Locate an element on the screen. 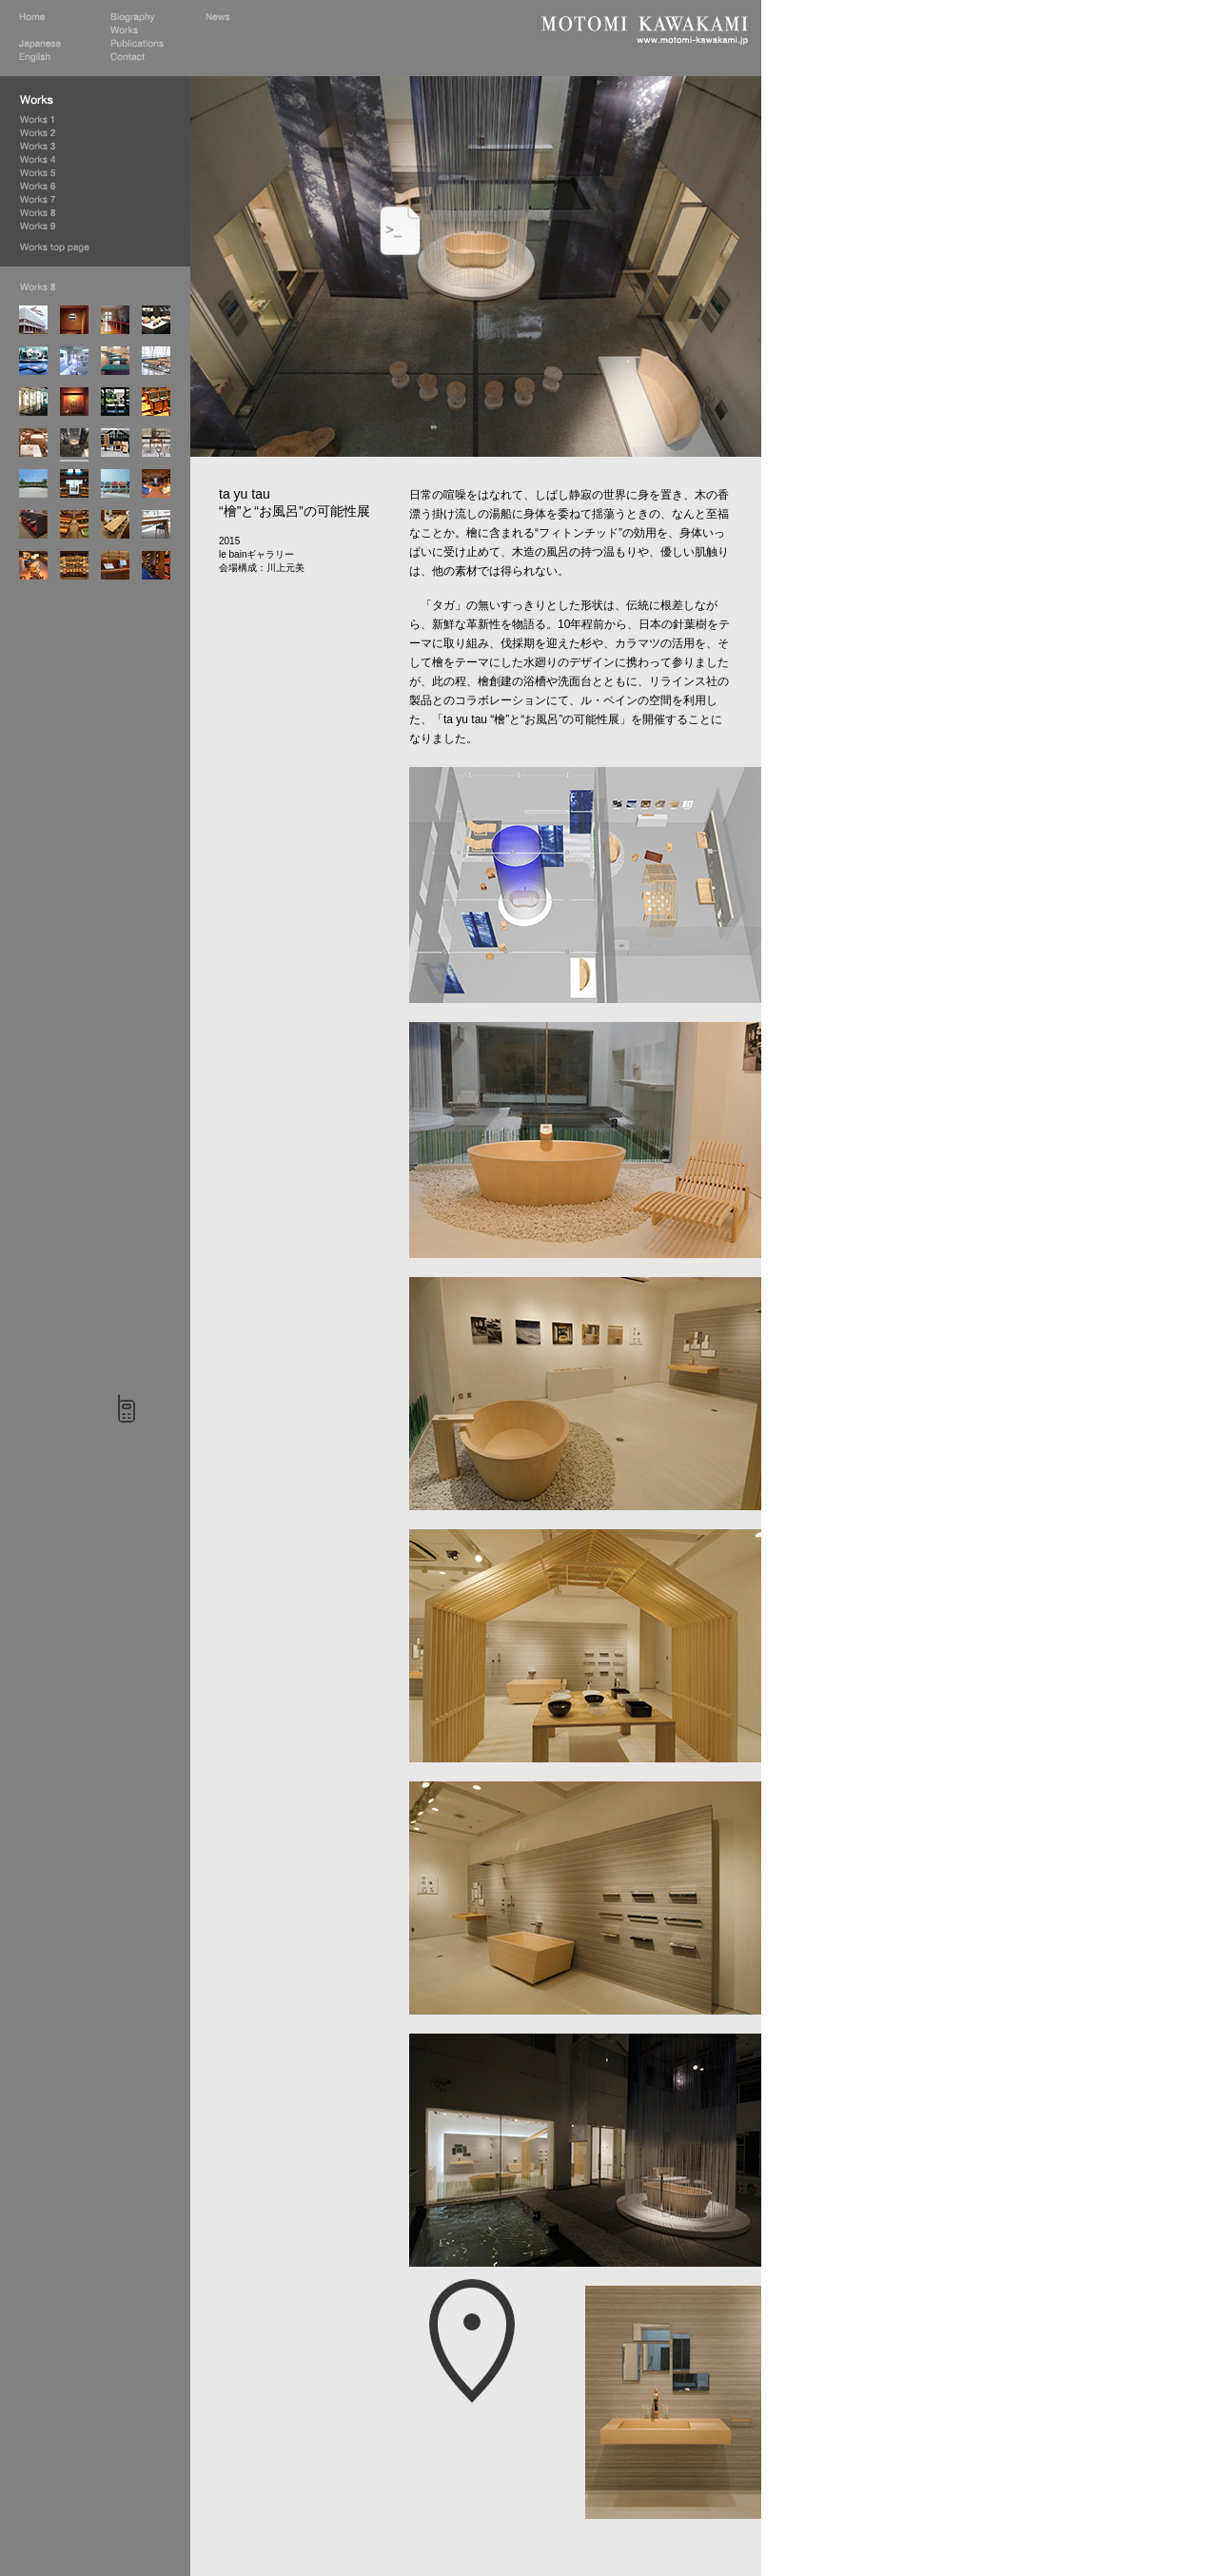 Image resolution: width=1218 pixels, height=2576 pixels. access location settings is located at coordinates (472, 2339).